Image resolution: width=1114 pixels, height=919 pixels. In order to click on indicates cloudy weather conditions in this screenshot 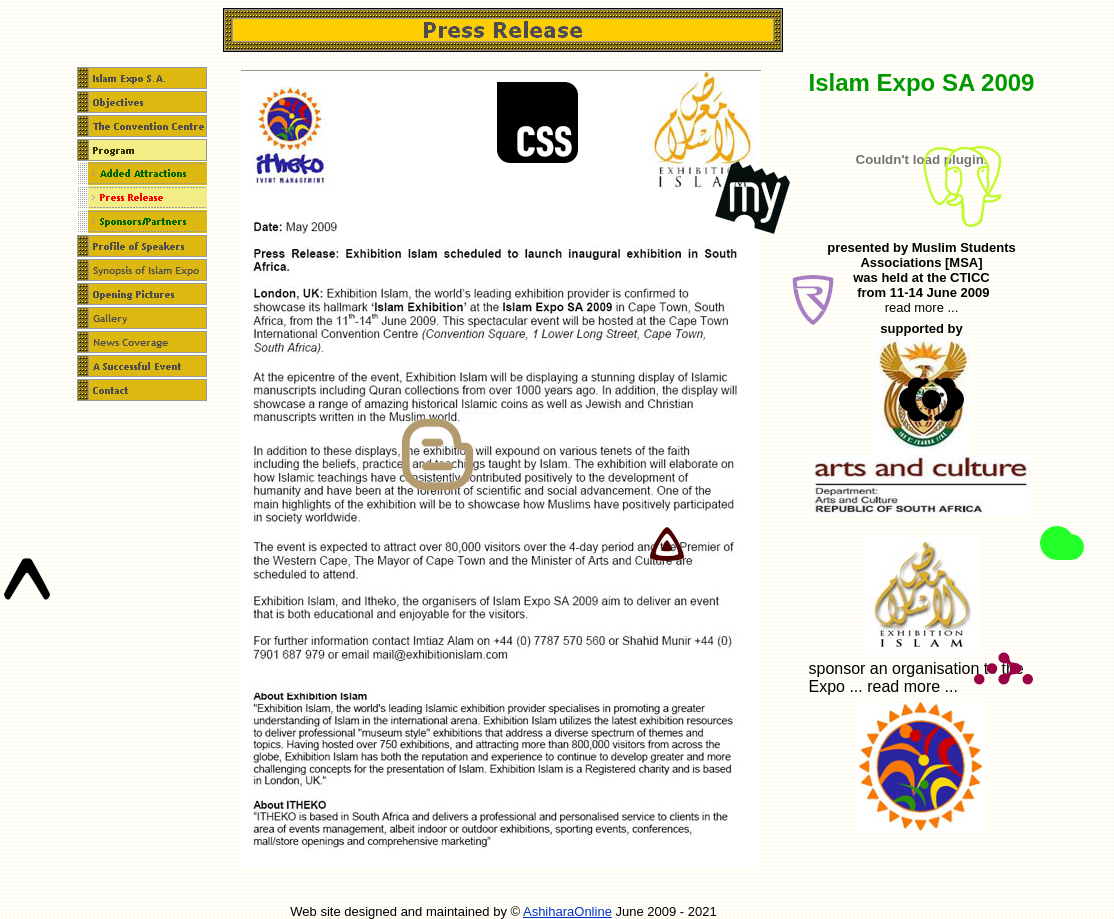, I will do `click(1062, 542)`.